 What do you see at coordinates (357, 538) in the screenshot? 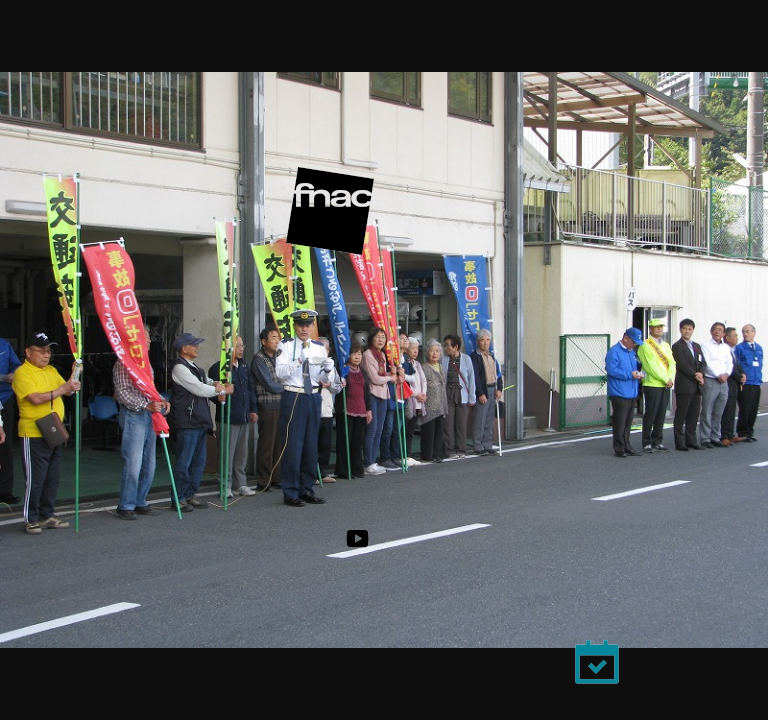
I see `open YouTube app` at bounding box center [357, 538].